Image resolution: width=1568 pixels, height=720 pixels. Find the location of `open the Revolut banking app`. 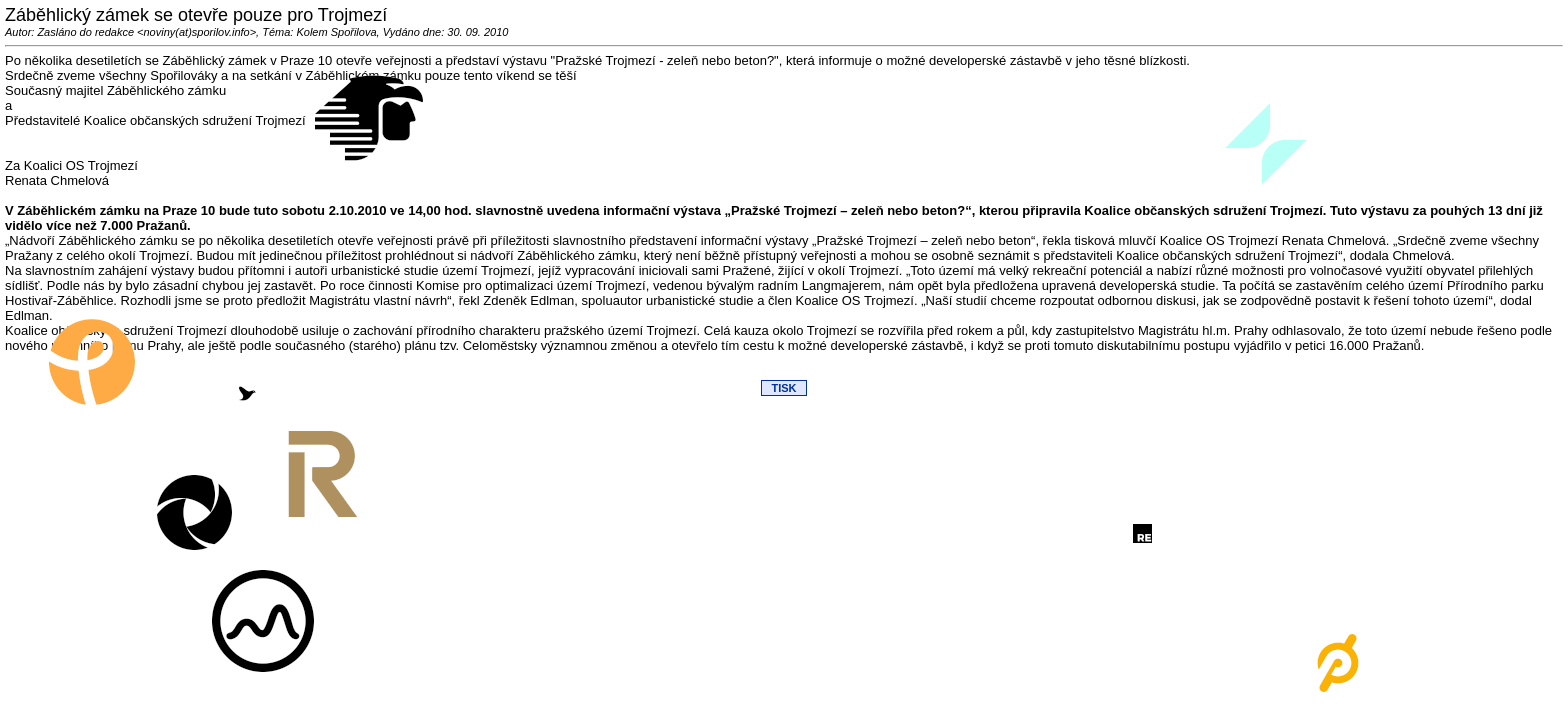

open the Revolut banking app is located at coordinates (323, 474).